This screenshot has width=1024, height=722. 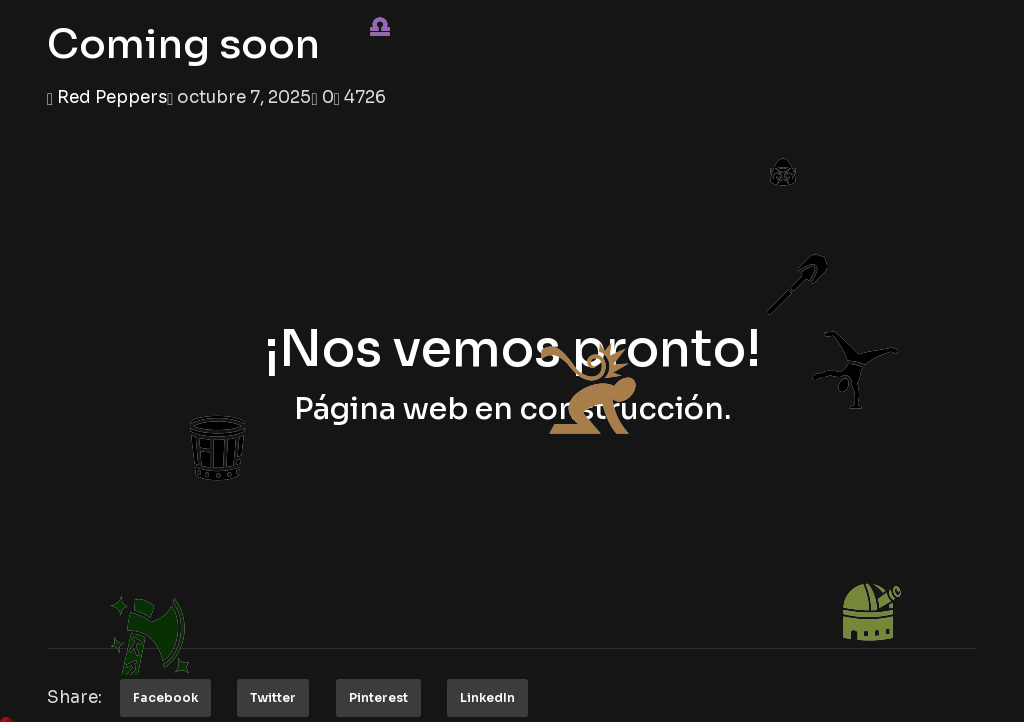 I want to click on select ogre character or enemy type, so click(x=783, y=172).